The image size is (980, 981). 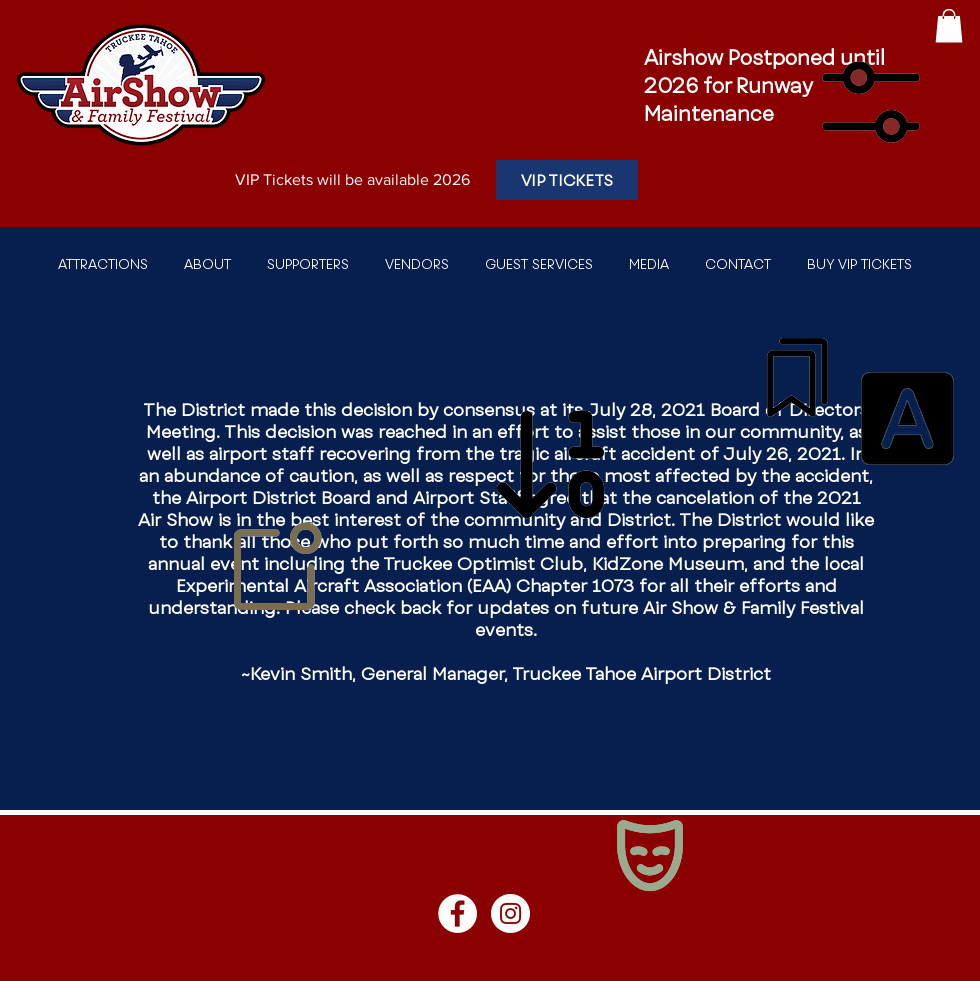 I want to click on access theater or entertainment content, so click(x=650, y=853).